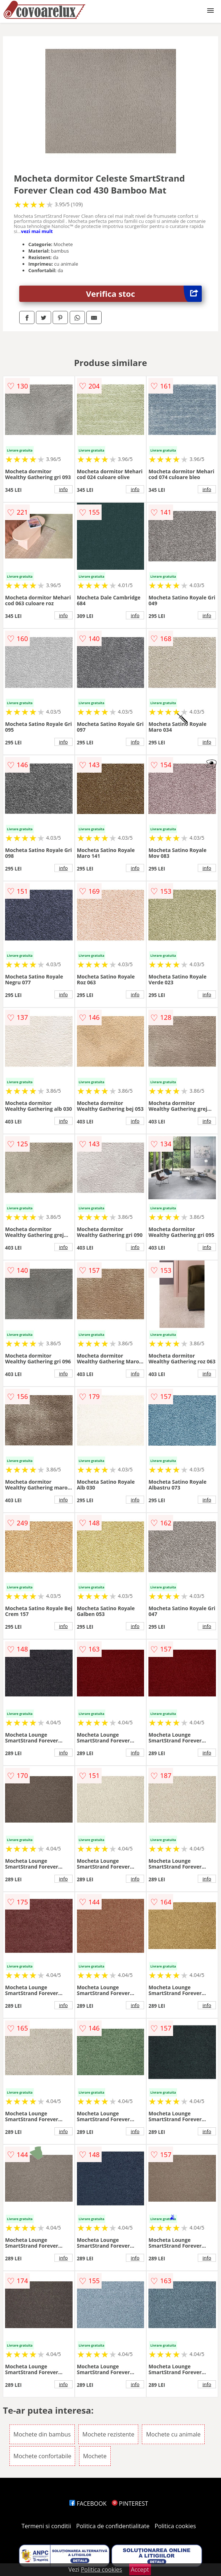  I want to click on select crocodile-themed sword weapon, so click(182, 718).